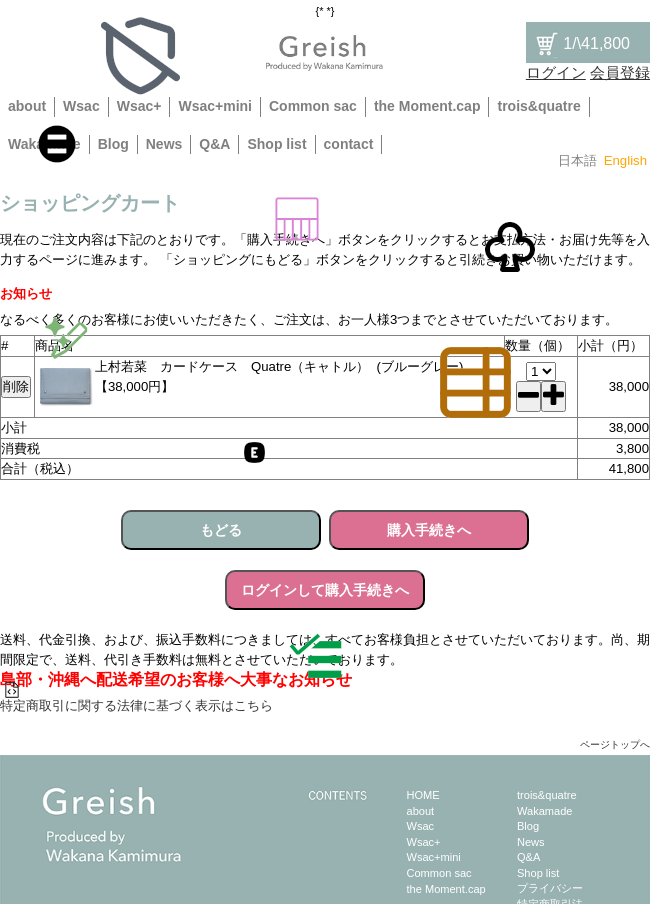 The image size is (650, 904). Describe the element at coordinates (12, 690) in the screenshot. I see `view or access code gists` at that location.